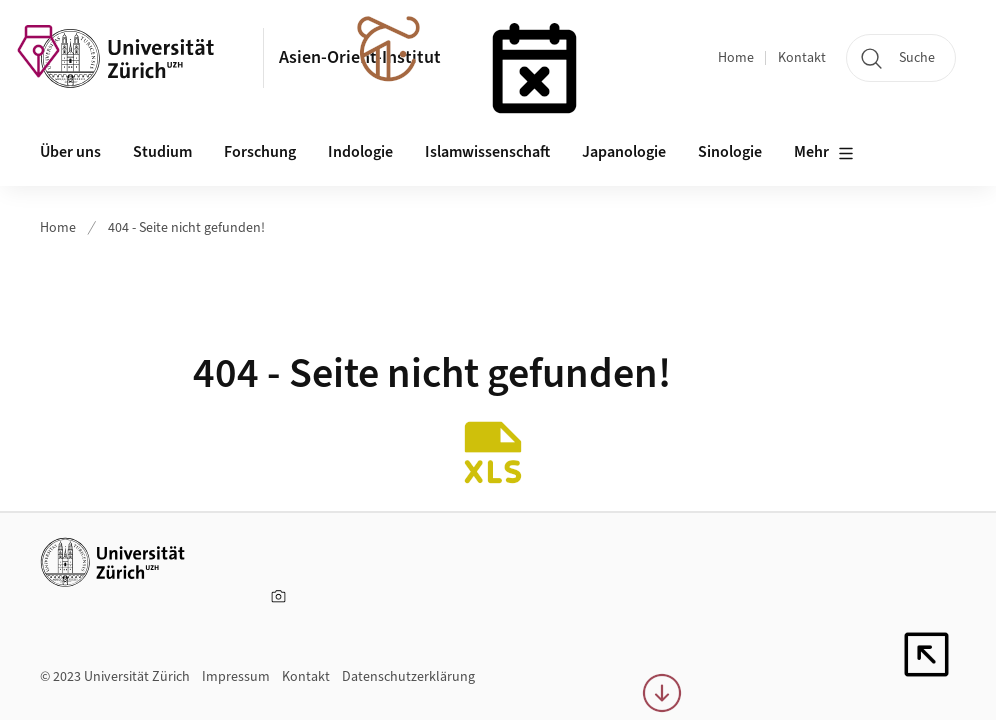 This screenshot has width=996, height=720. Describe the element at coordinates (278, 596) in the screenshot. I see `take a photo` at that location.